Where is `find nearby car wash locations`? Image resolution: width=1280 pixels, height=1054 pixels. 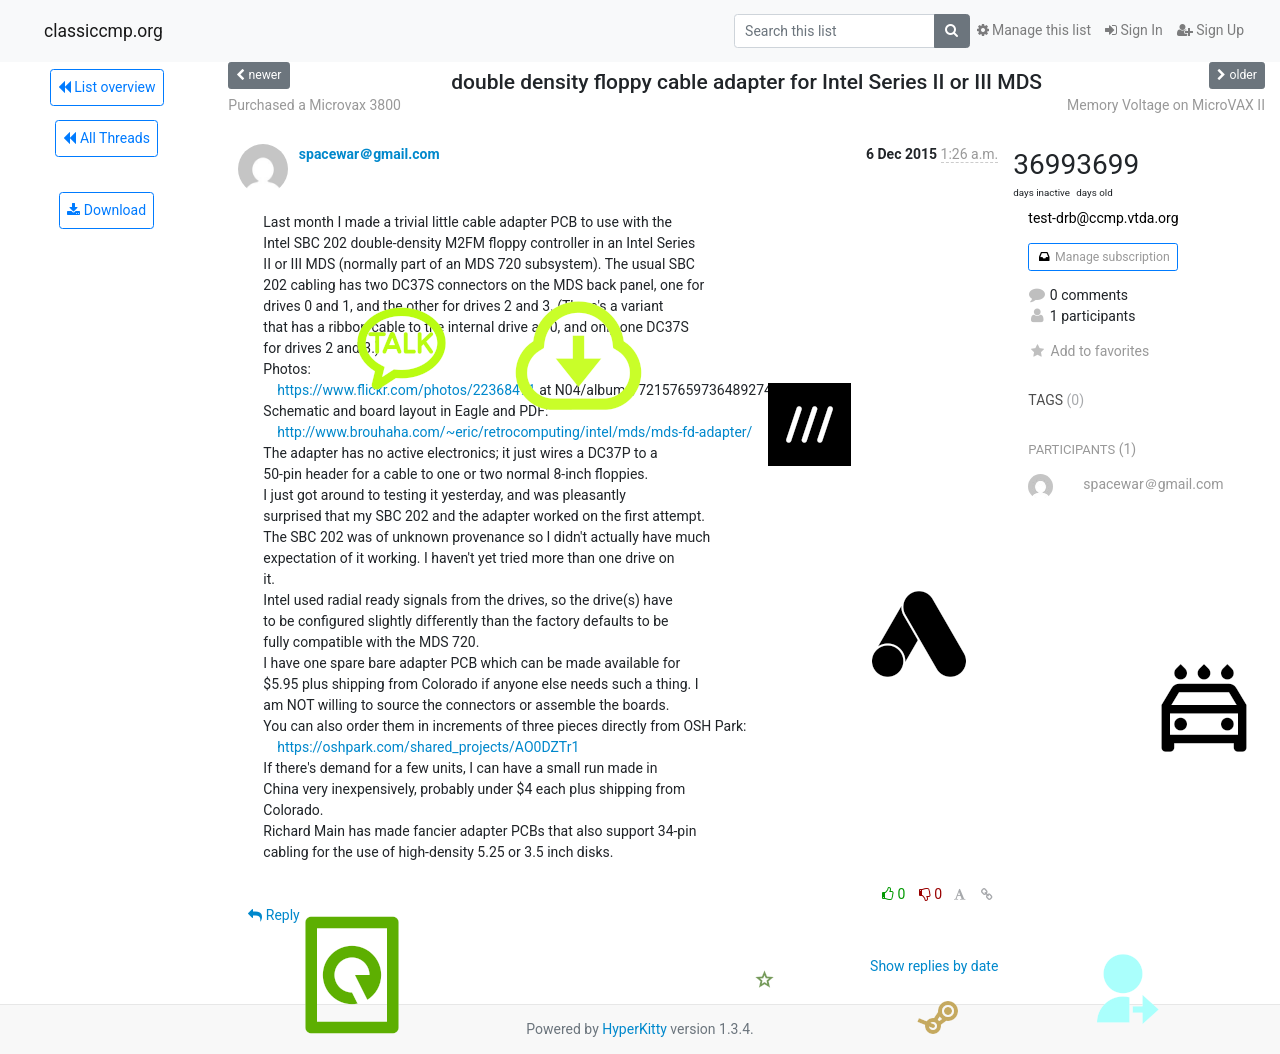
find nearby car wash locations is located at coordinates (1204, 705).